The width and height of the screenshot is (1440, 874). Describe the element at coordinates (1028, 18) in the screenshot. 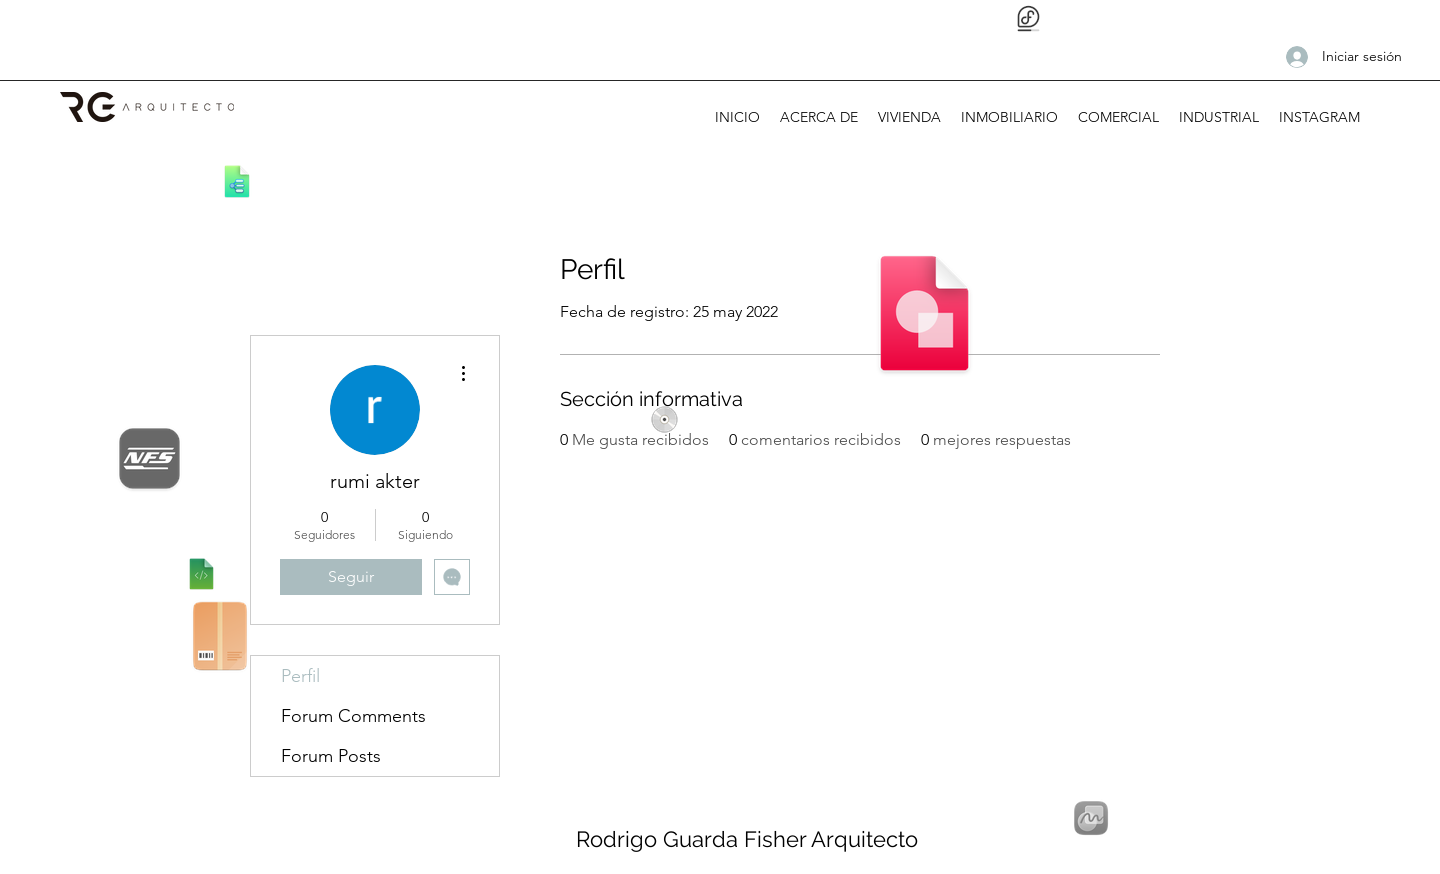

I see `launch fedora linux installer` at that location.